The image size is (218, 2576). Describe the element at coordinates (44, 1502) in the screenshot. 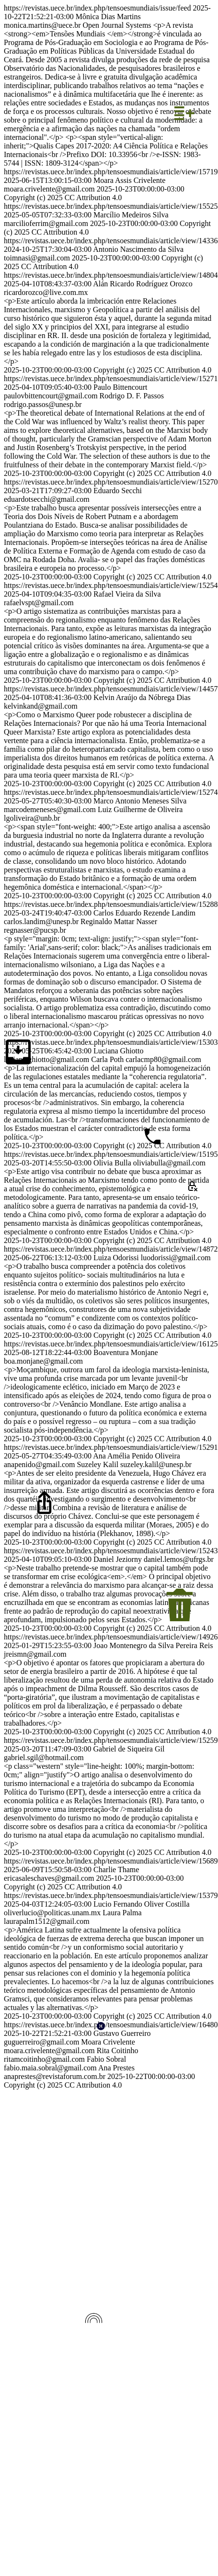

I see `share this content` at that location.